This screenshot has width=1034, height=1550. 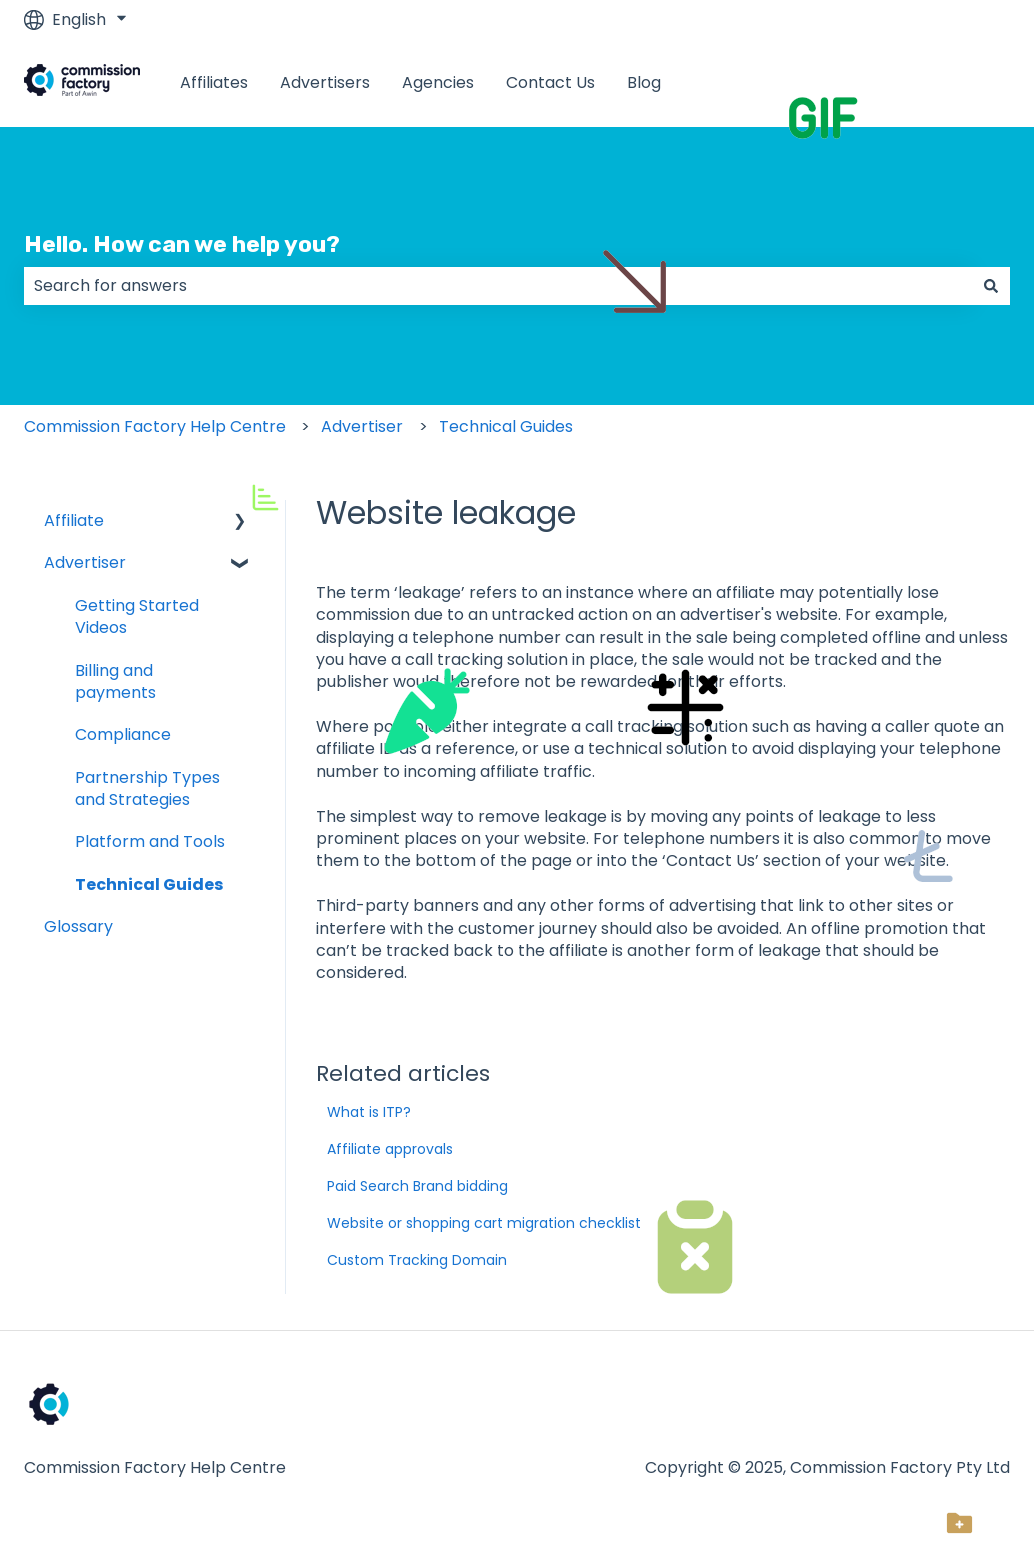 What do you see at coordinates (822, 118) in the screenshot?
I see `insert a GIF into your message` at bounding box center [822, 118].